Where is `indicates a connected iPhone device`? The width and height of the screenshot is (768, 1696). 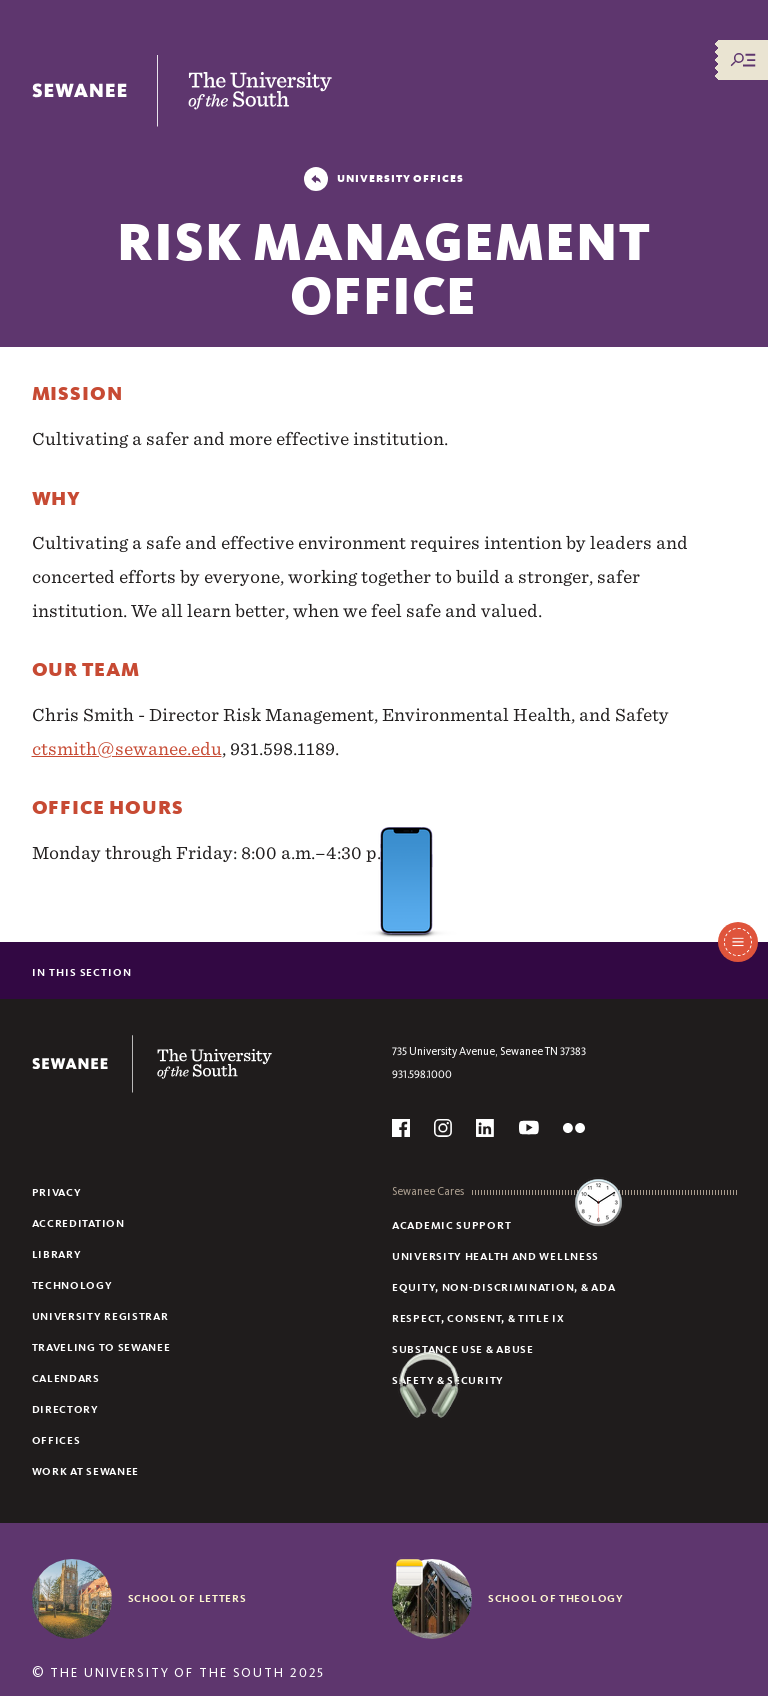
indicates a connected iPhone device is located at coordinates (406, 882).